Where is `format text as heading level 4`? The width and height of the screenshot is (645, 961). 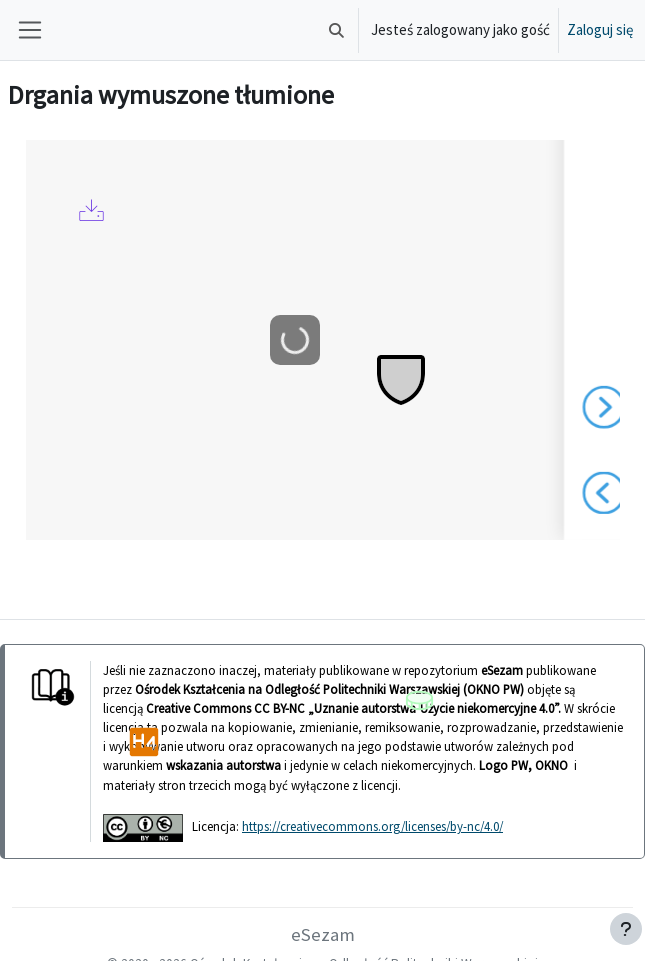 format text as heading level 4 is located at coordinates (144, 742).